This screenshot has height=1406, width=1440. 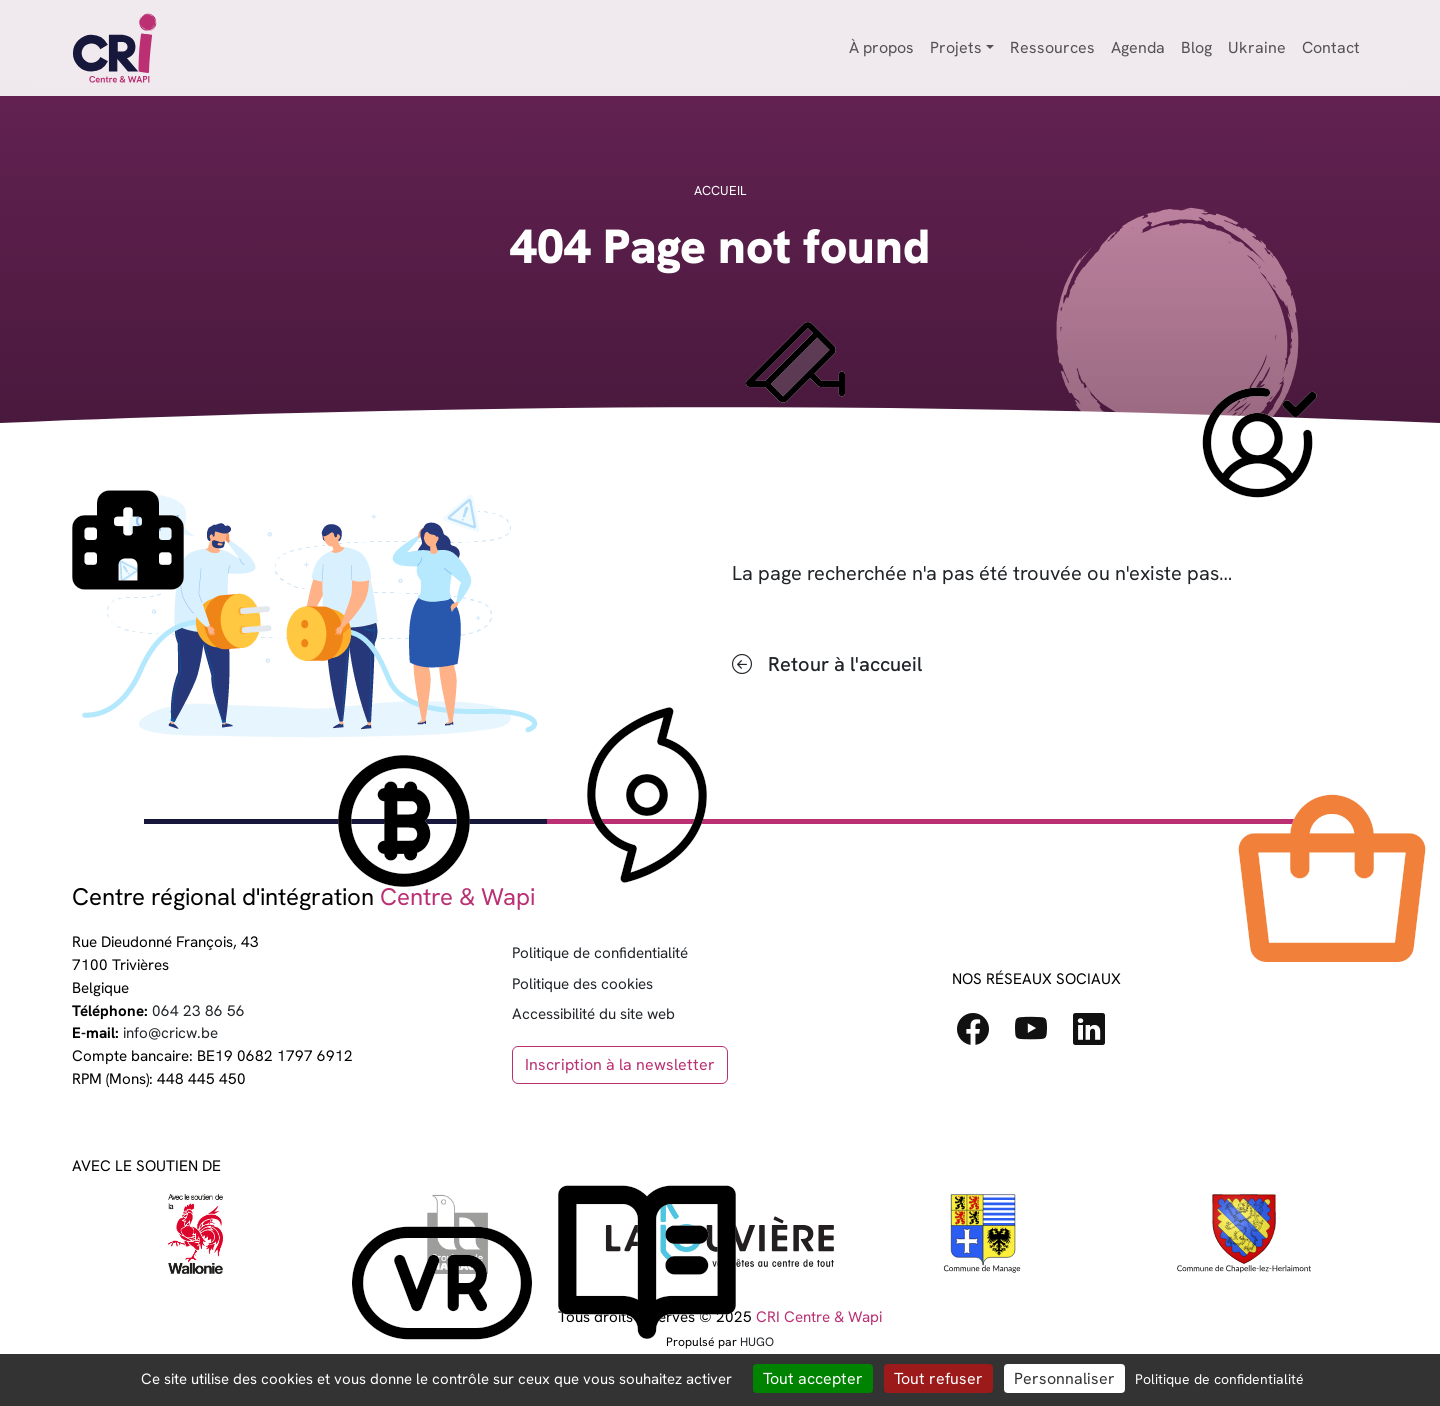 What do you see at coordinates (442, 1283) in the screenshot?
I see `access virtual reality mode or features` at bounding box center [442, 1283].